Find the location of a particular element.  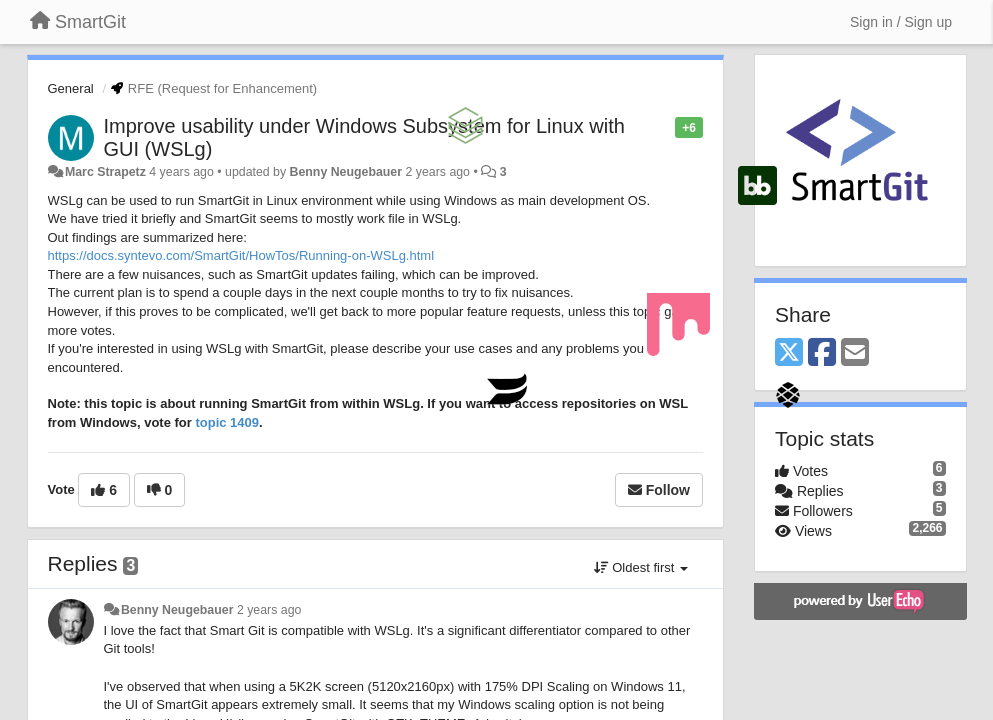

budibase app or service logo is located at coordinates (757, 185).